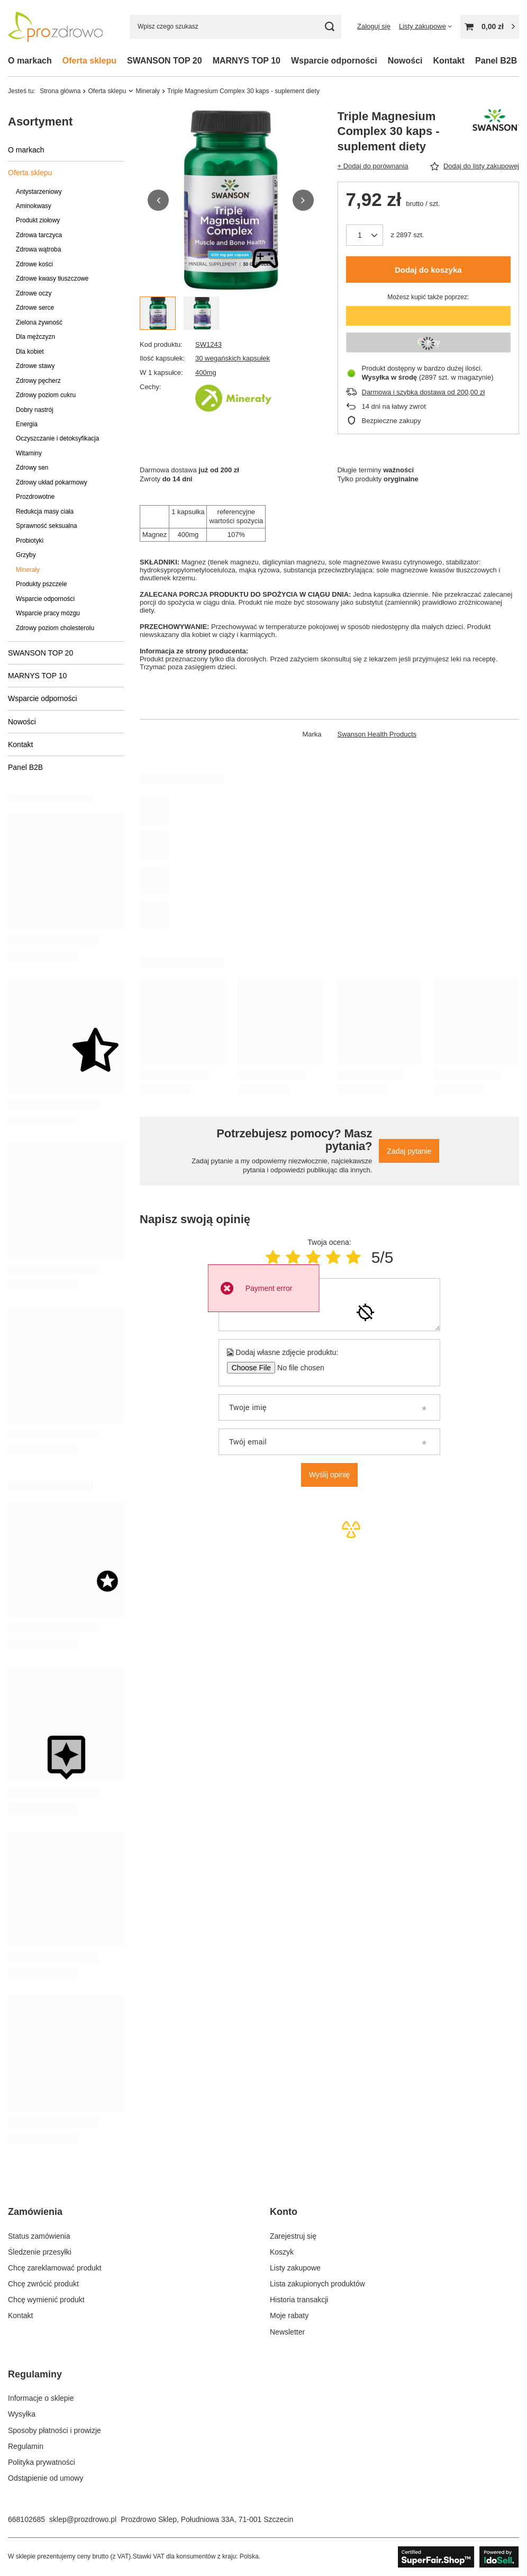  Describe the element at coordinates (107, 1581) in the screenshot. I see `view favorites or starred items` at that location.